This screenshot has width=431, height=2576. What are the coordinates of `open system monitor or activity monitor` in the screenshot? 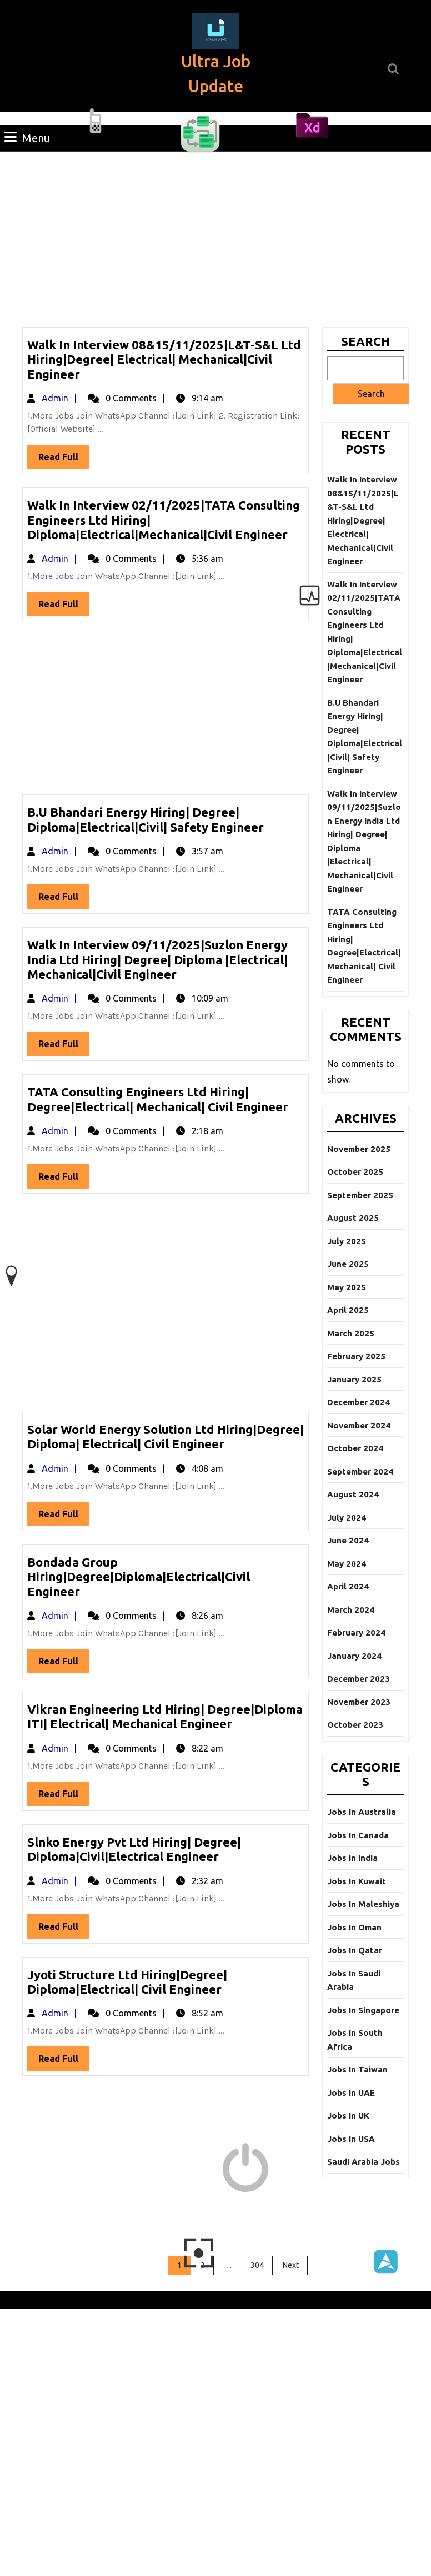 It's located at (309, 595).